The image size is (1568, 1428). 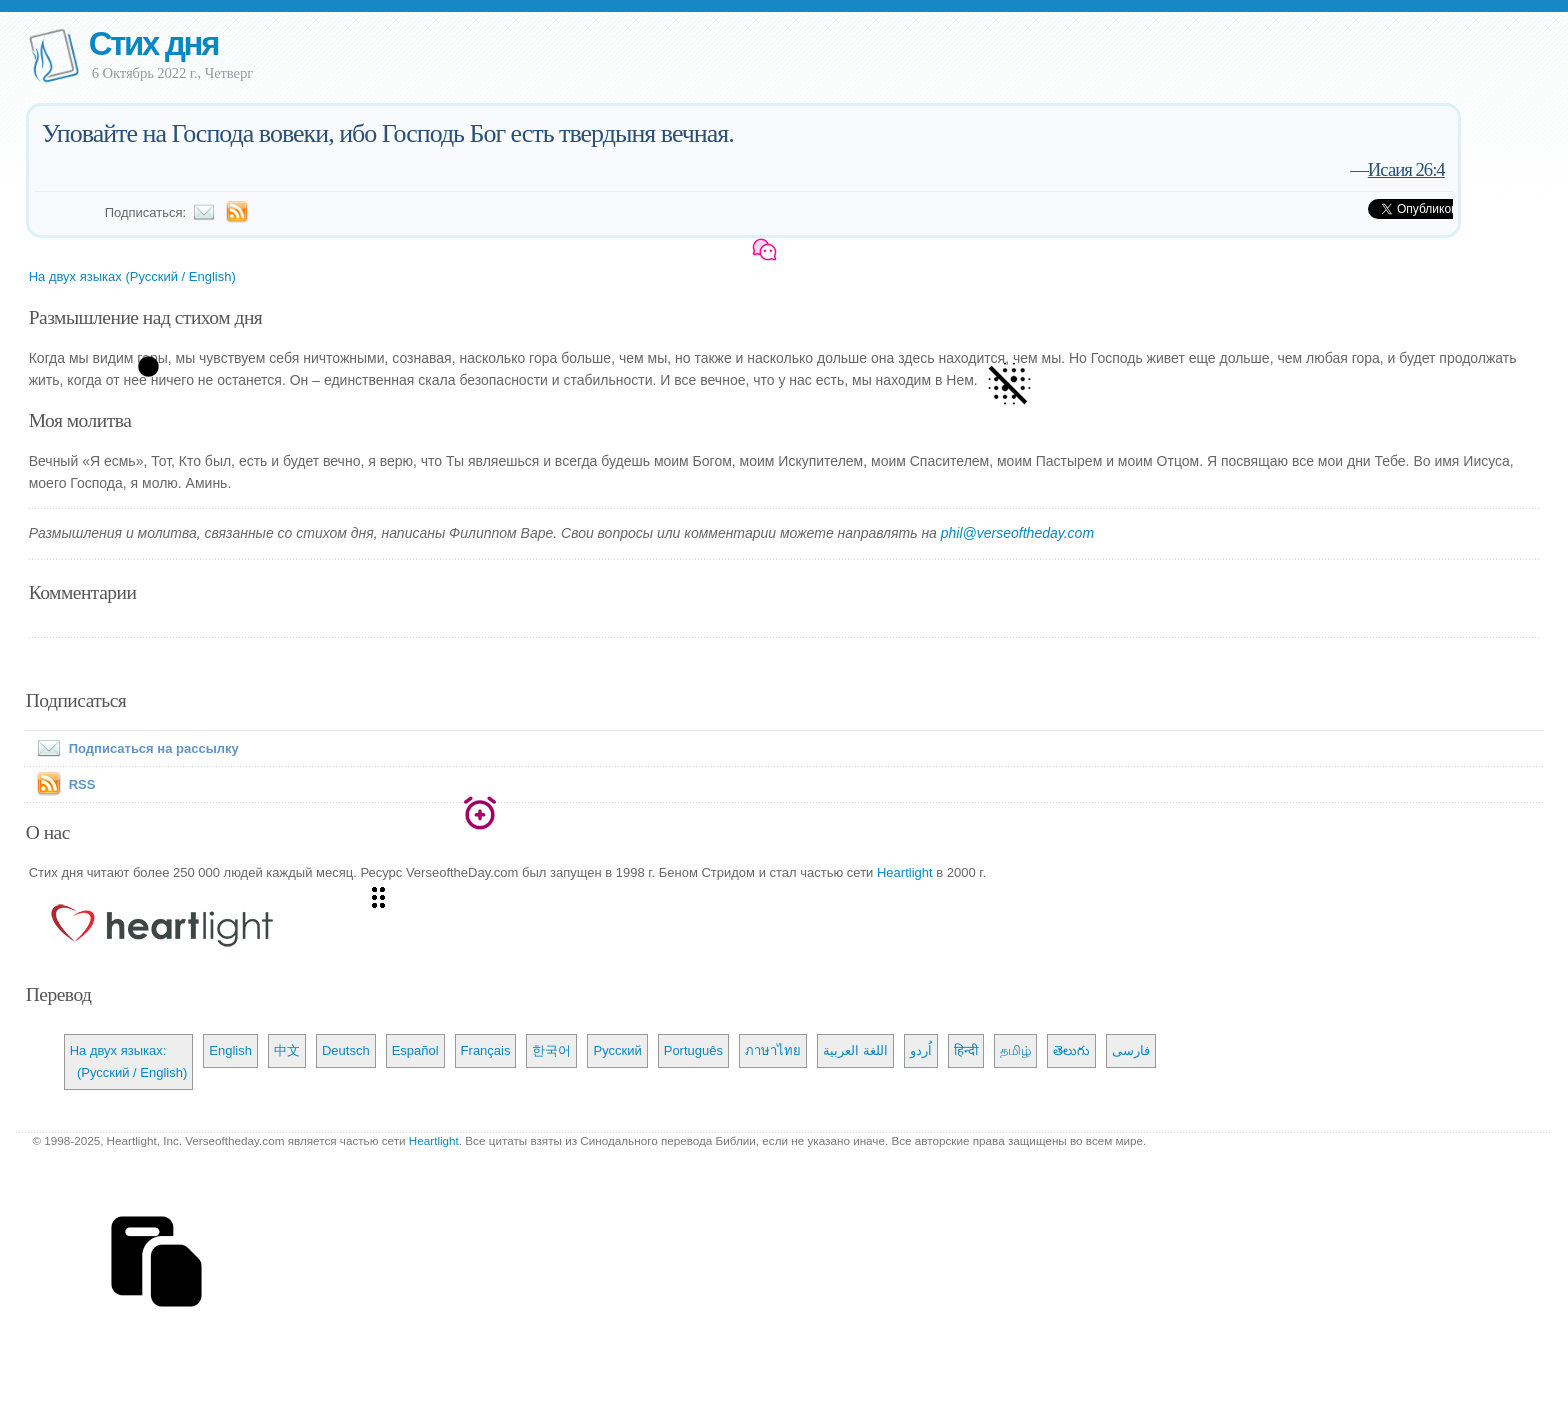 What do you see at coordinates (378, 897) in the screenshot?
I see `drag to reorder this item` at bounding box center [378, 897].